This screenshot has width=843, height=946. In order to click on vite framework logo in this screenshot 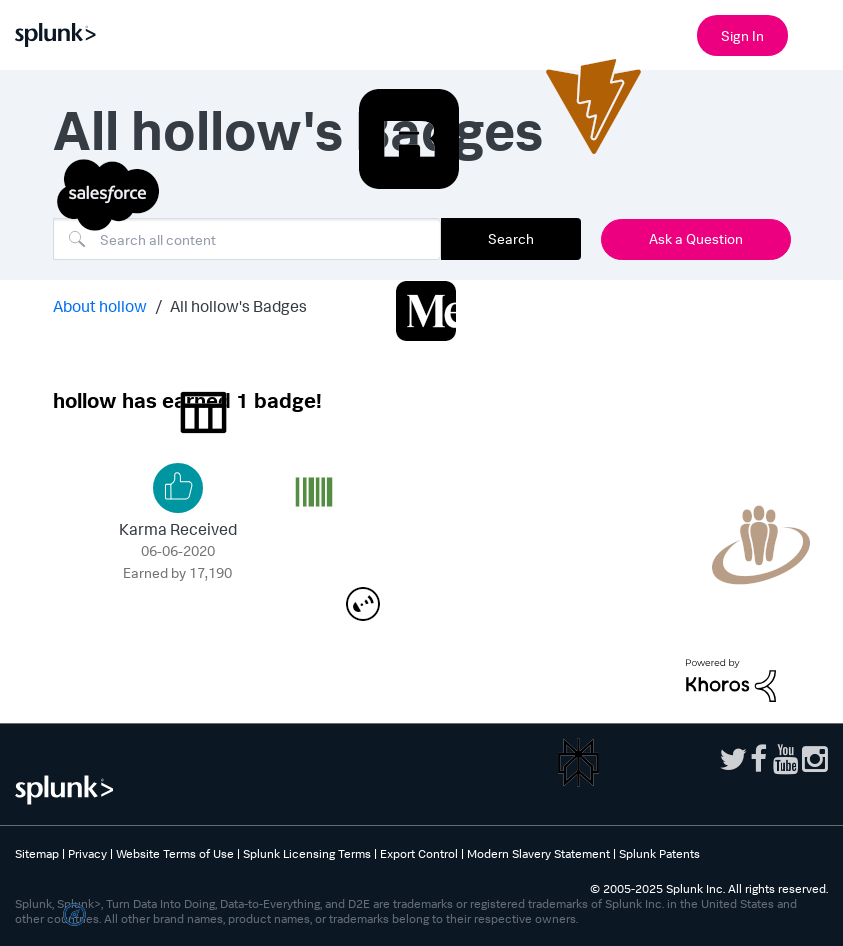, I will do `click(593, 106)`.